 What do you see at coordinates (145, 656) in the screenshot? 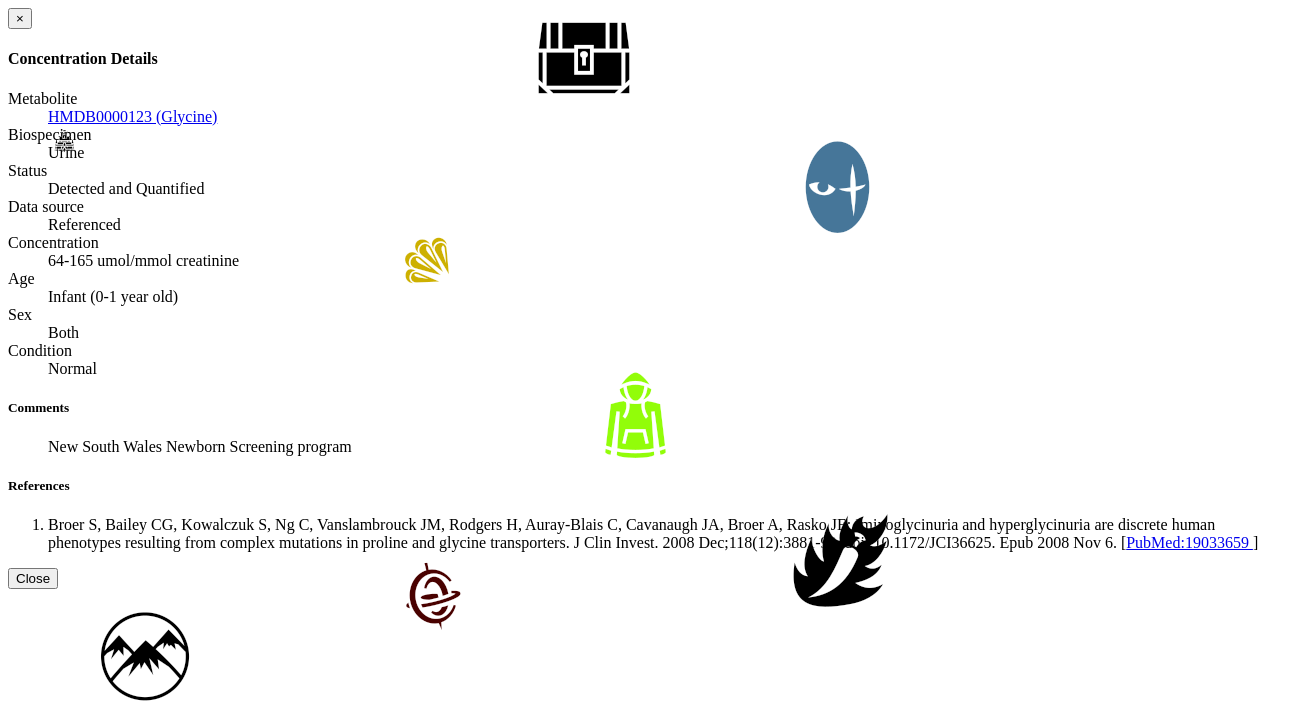
I see `view mountain or hiking trails` at bounding box center [145, 656].